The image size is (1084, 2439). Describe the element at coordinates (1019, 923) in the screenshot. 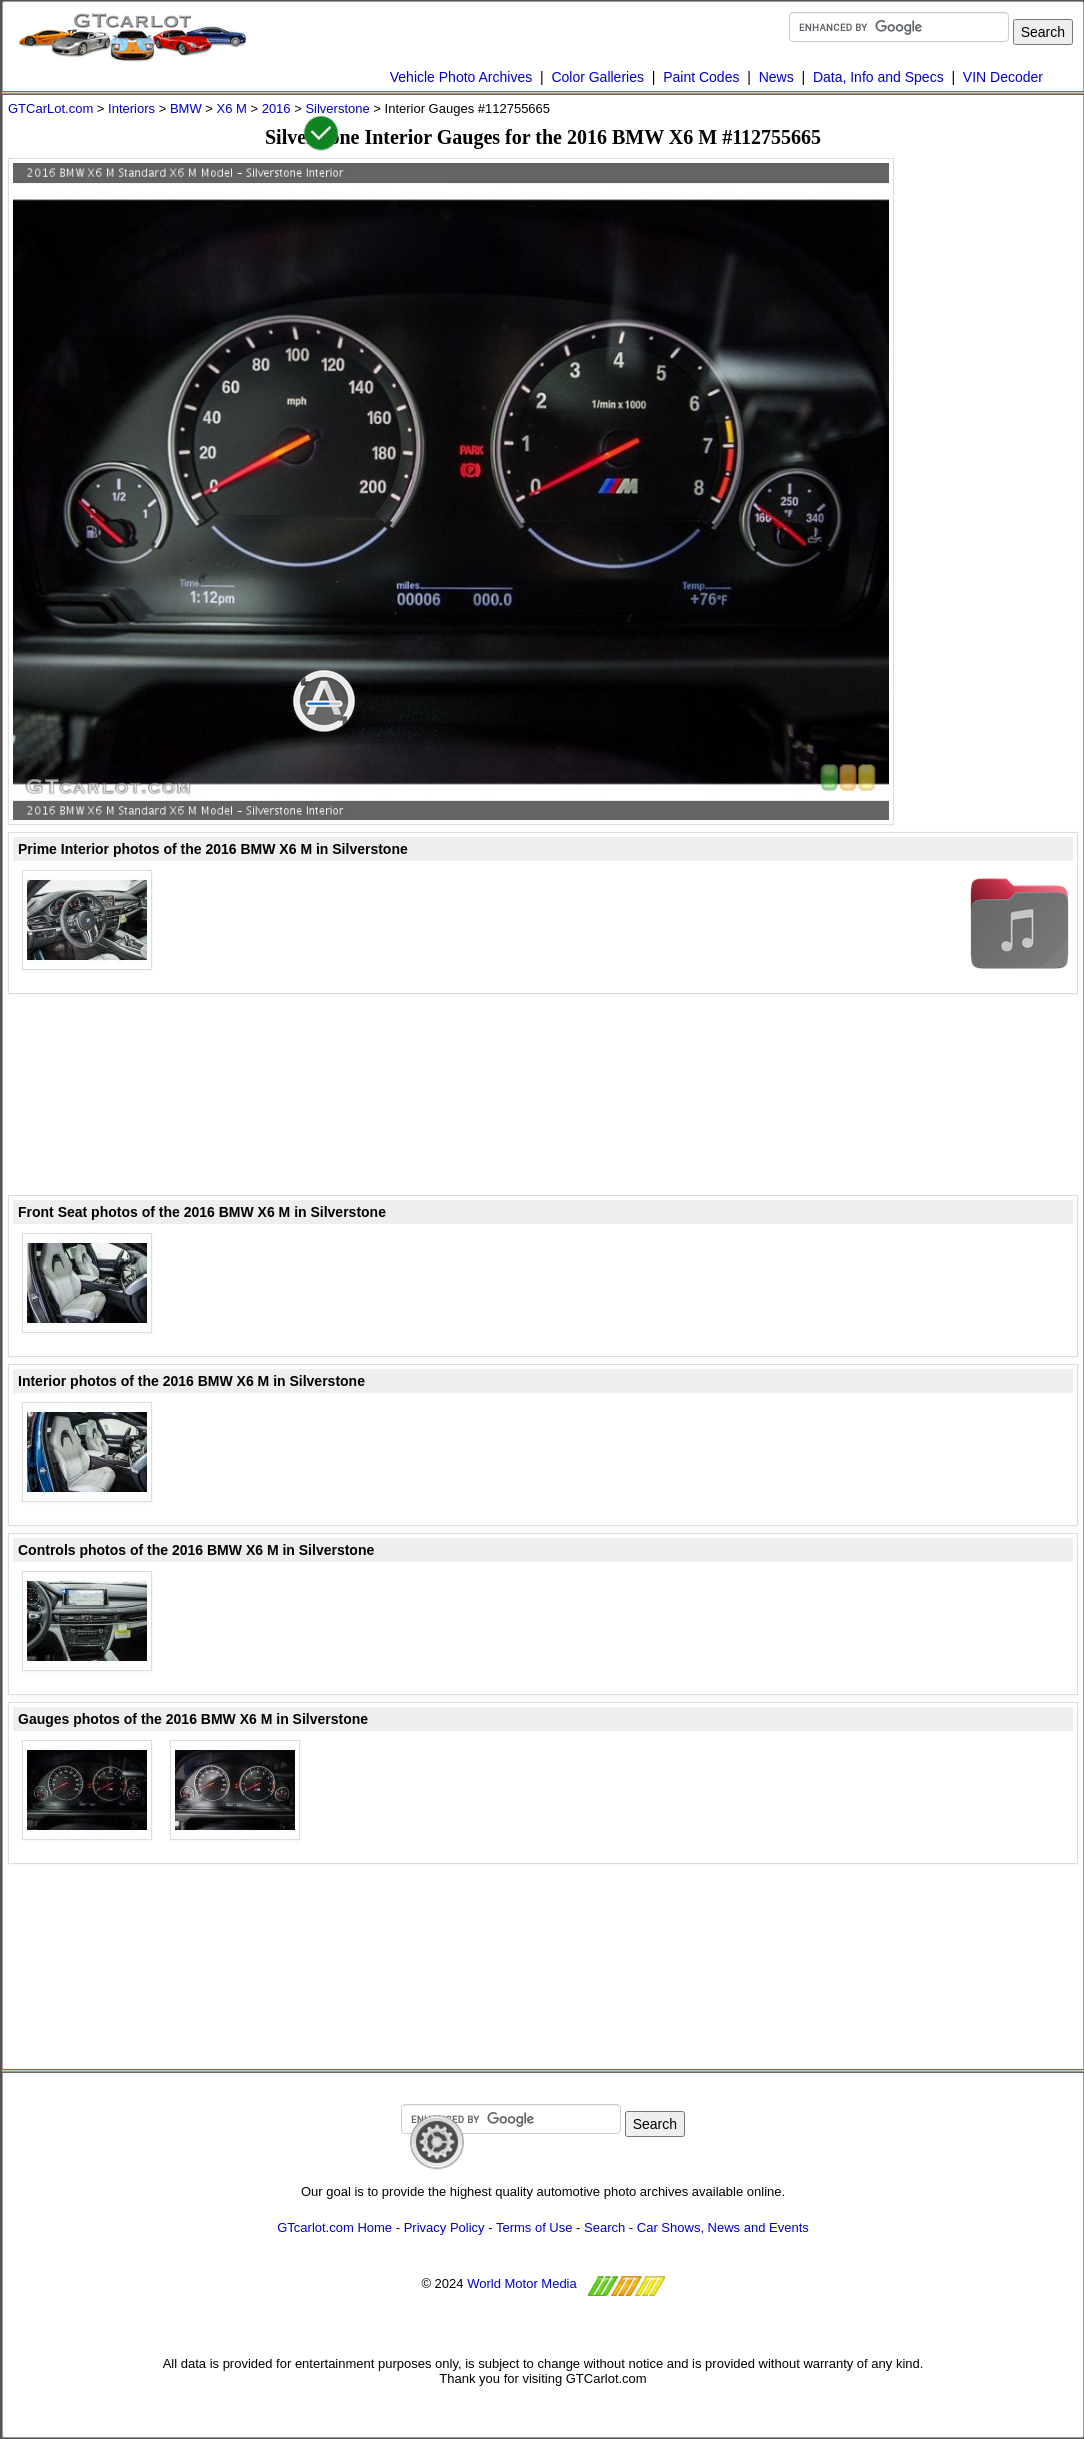

I see `open your music folder` at that location.